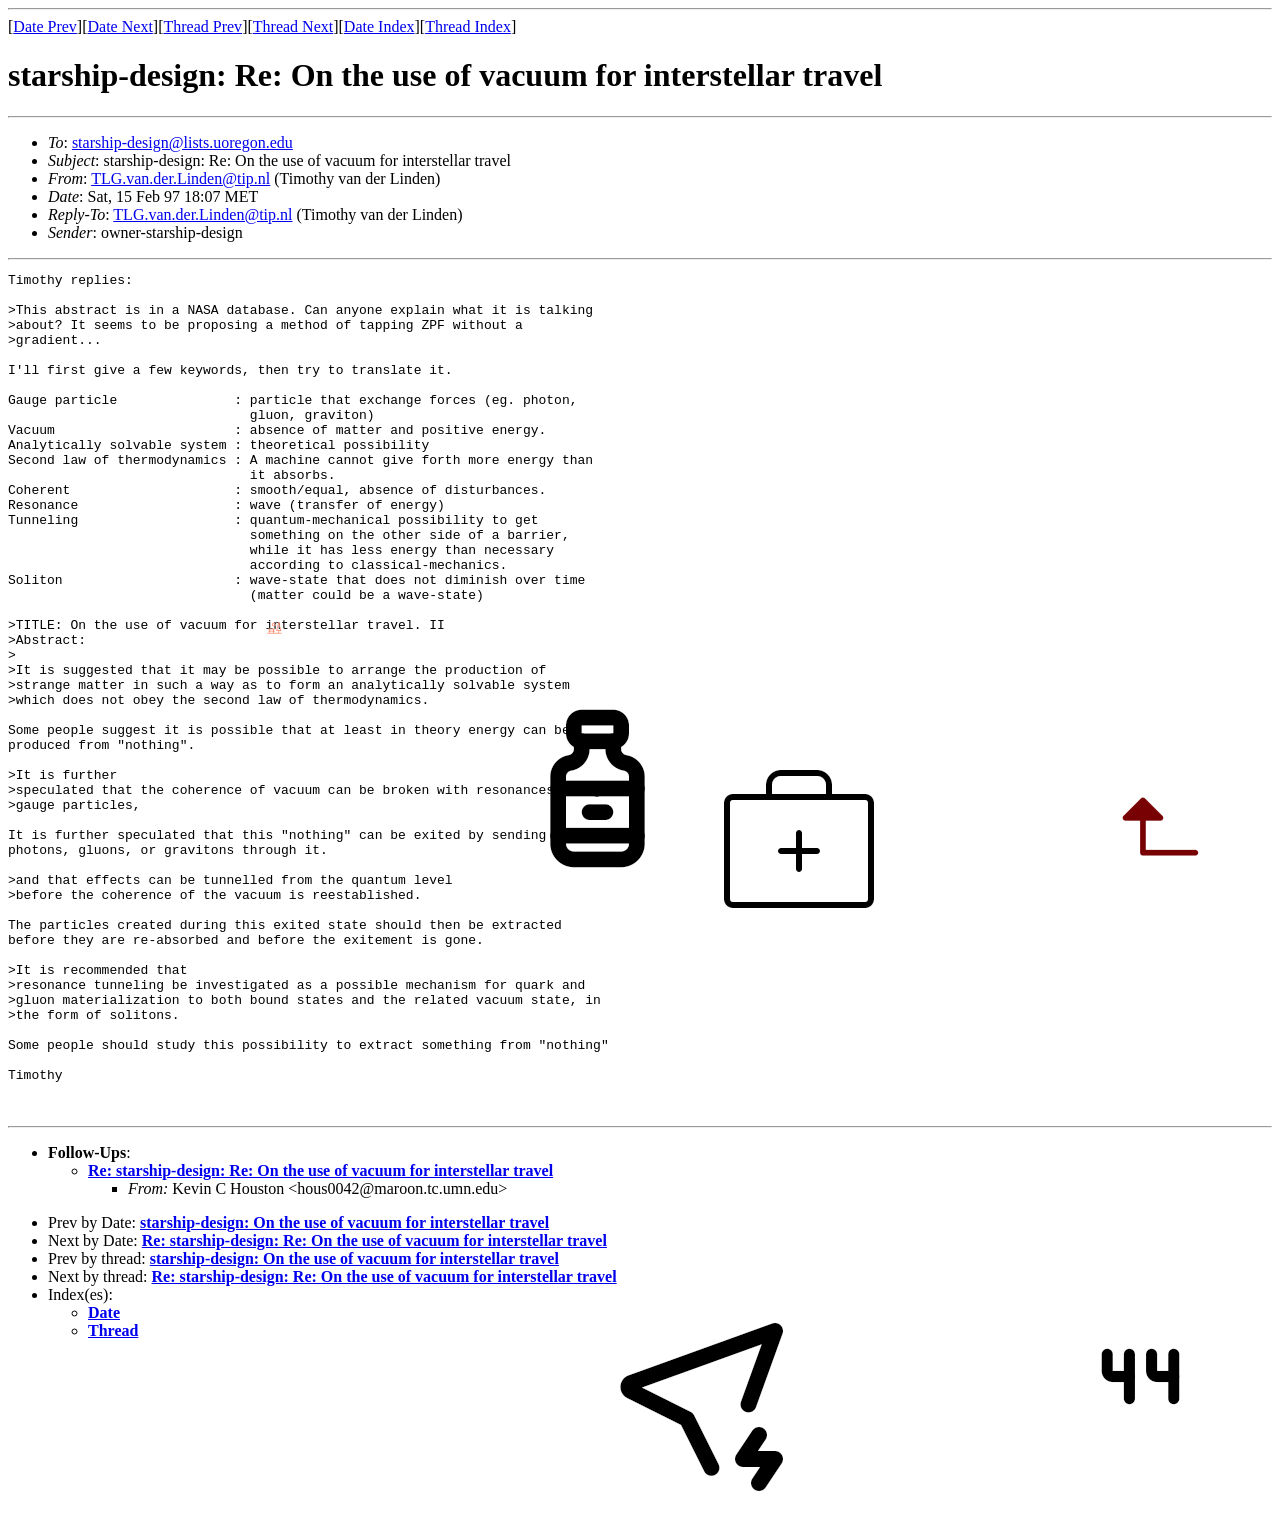  I want to click on view nearby parks, so click(274, 628).